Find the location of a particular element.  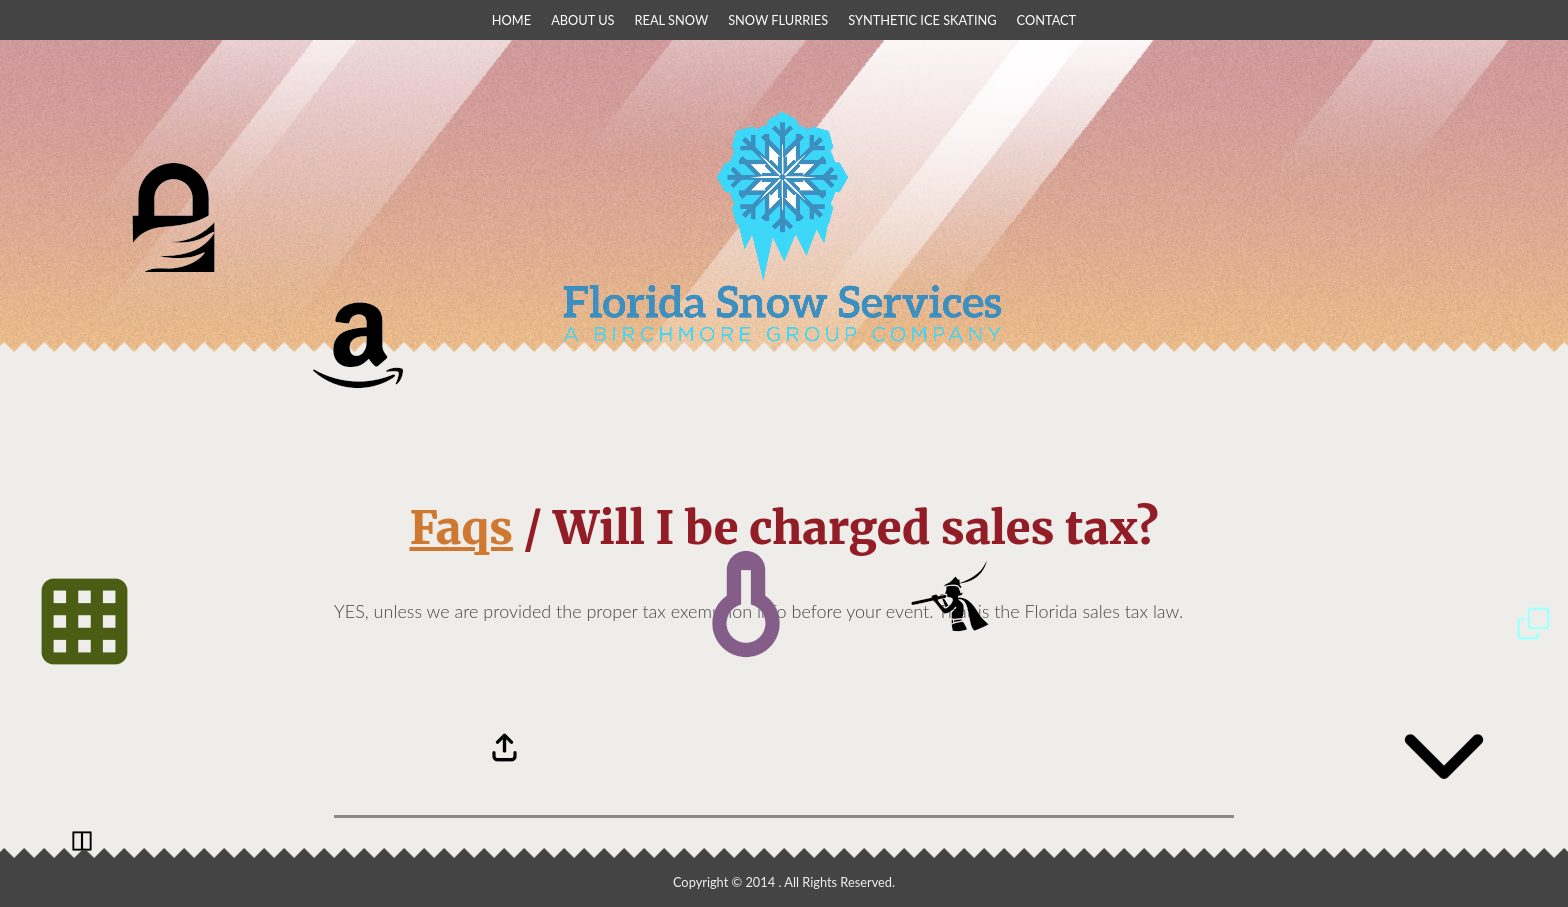

switch to two-column layout view is located at coordinates (82, 841).